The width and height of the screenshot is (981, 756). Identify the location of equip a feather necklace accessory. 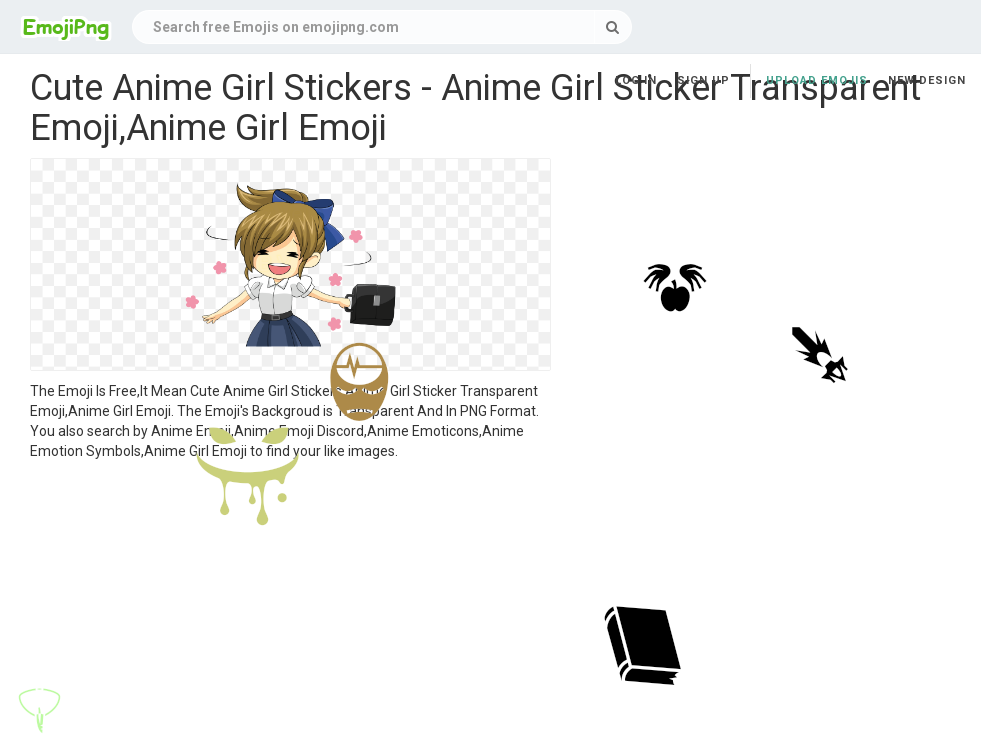
(39, 710).